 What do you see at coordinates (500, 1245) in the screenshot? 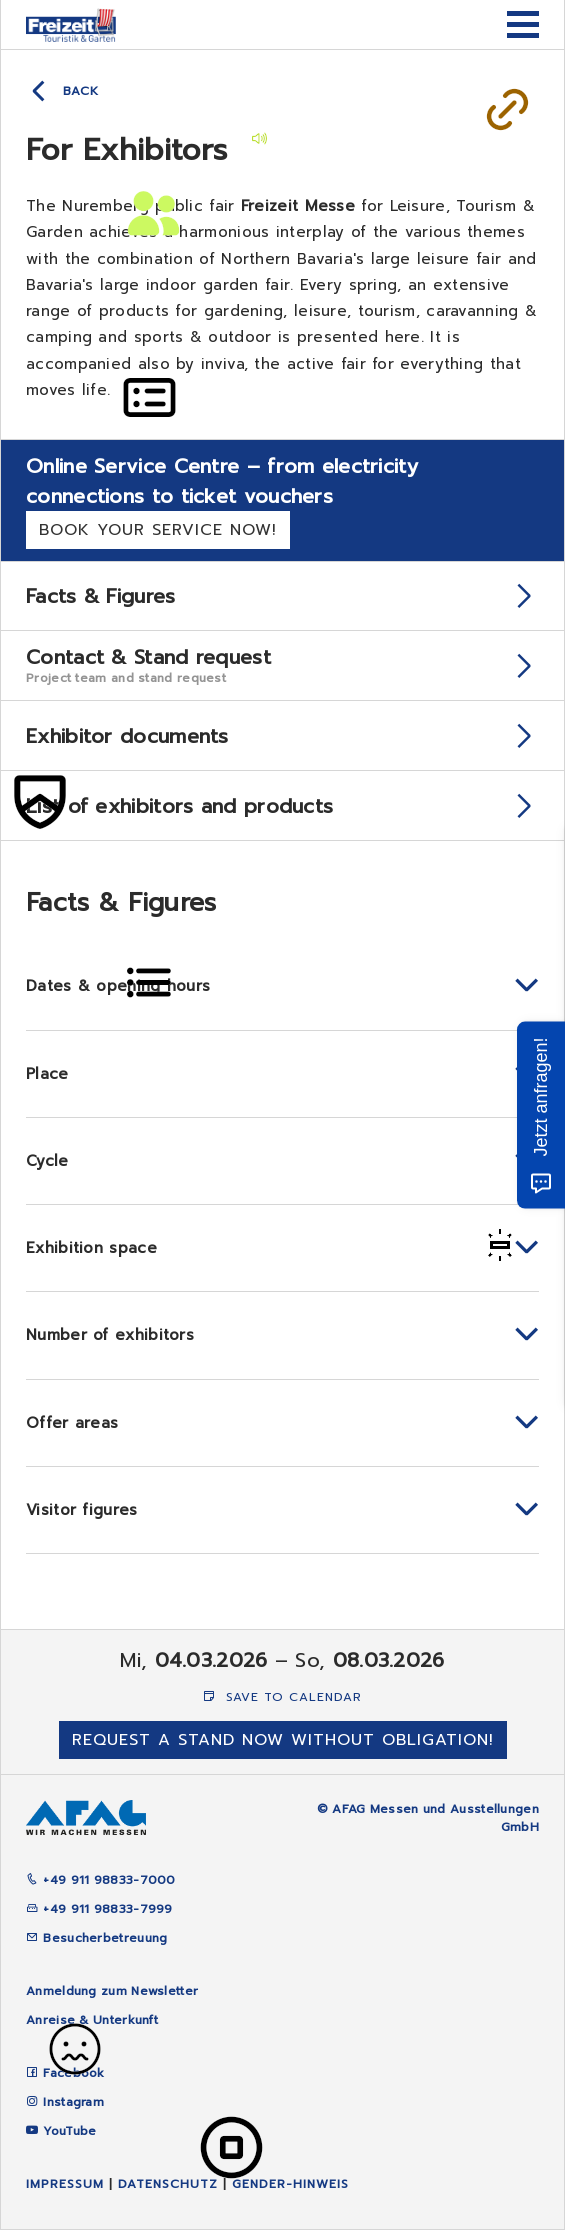
I see `adjust screen brightness settings` at bounding box center [500, 1245].